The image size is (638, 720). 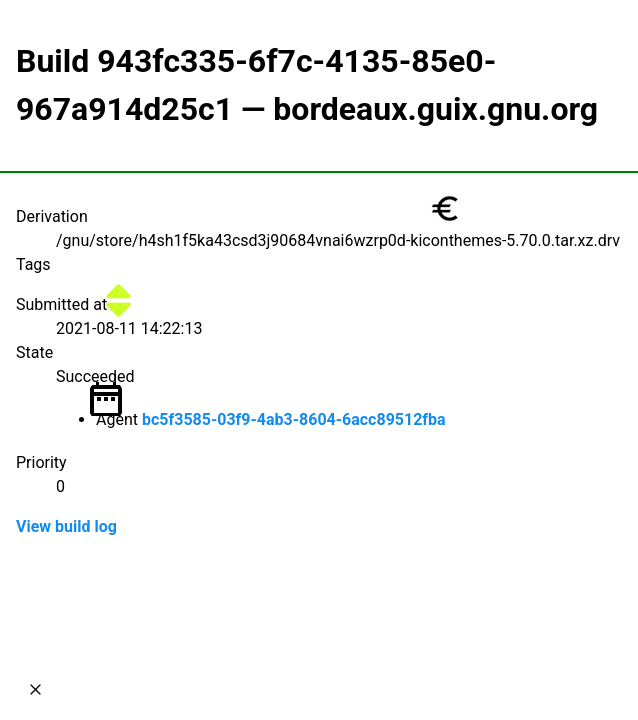 What do you see at coordinates (106, 399) in the screenshot?
I see `select a date range` at bounding box center [106, 399].